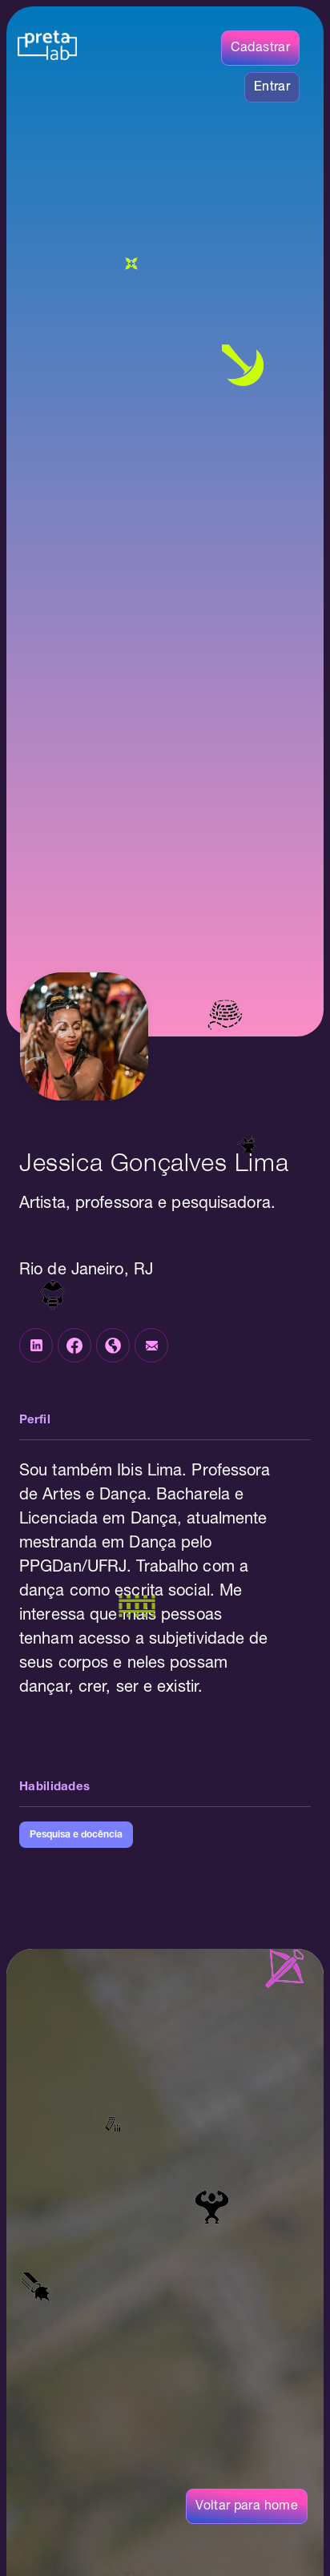 The width and height of the screenshot is (330, 2576). I want to click on access the blacksmithing or crafting menu, so click(246, 1143).